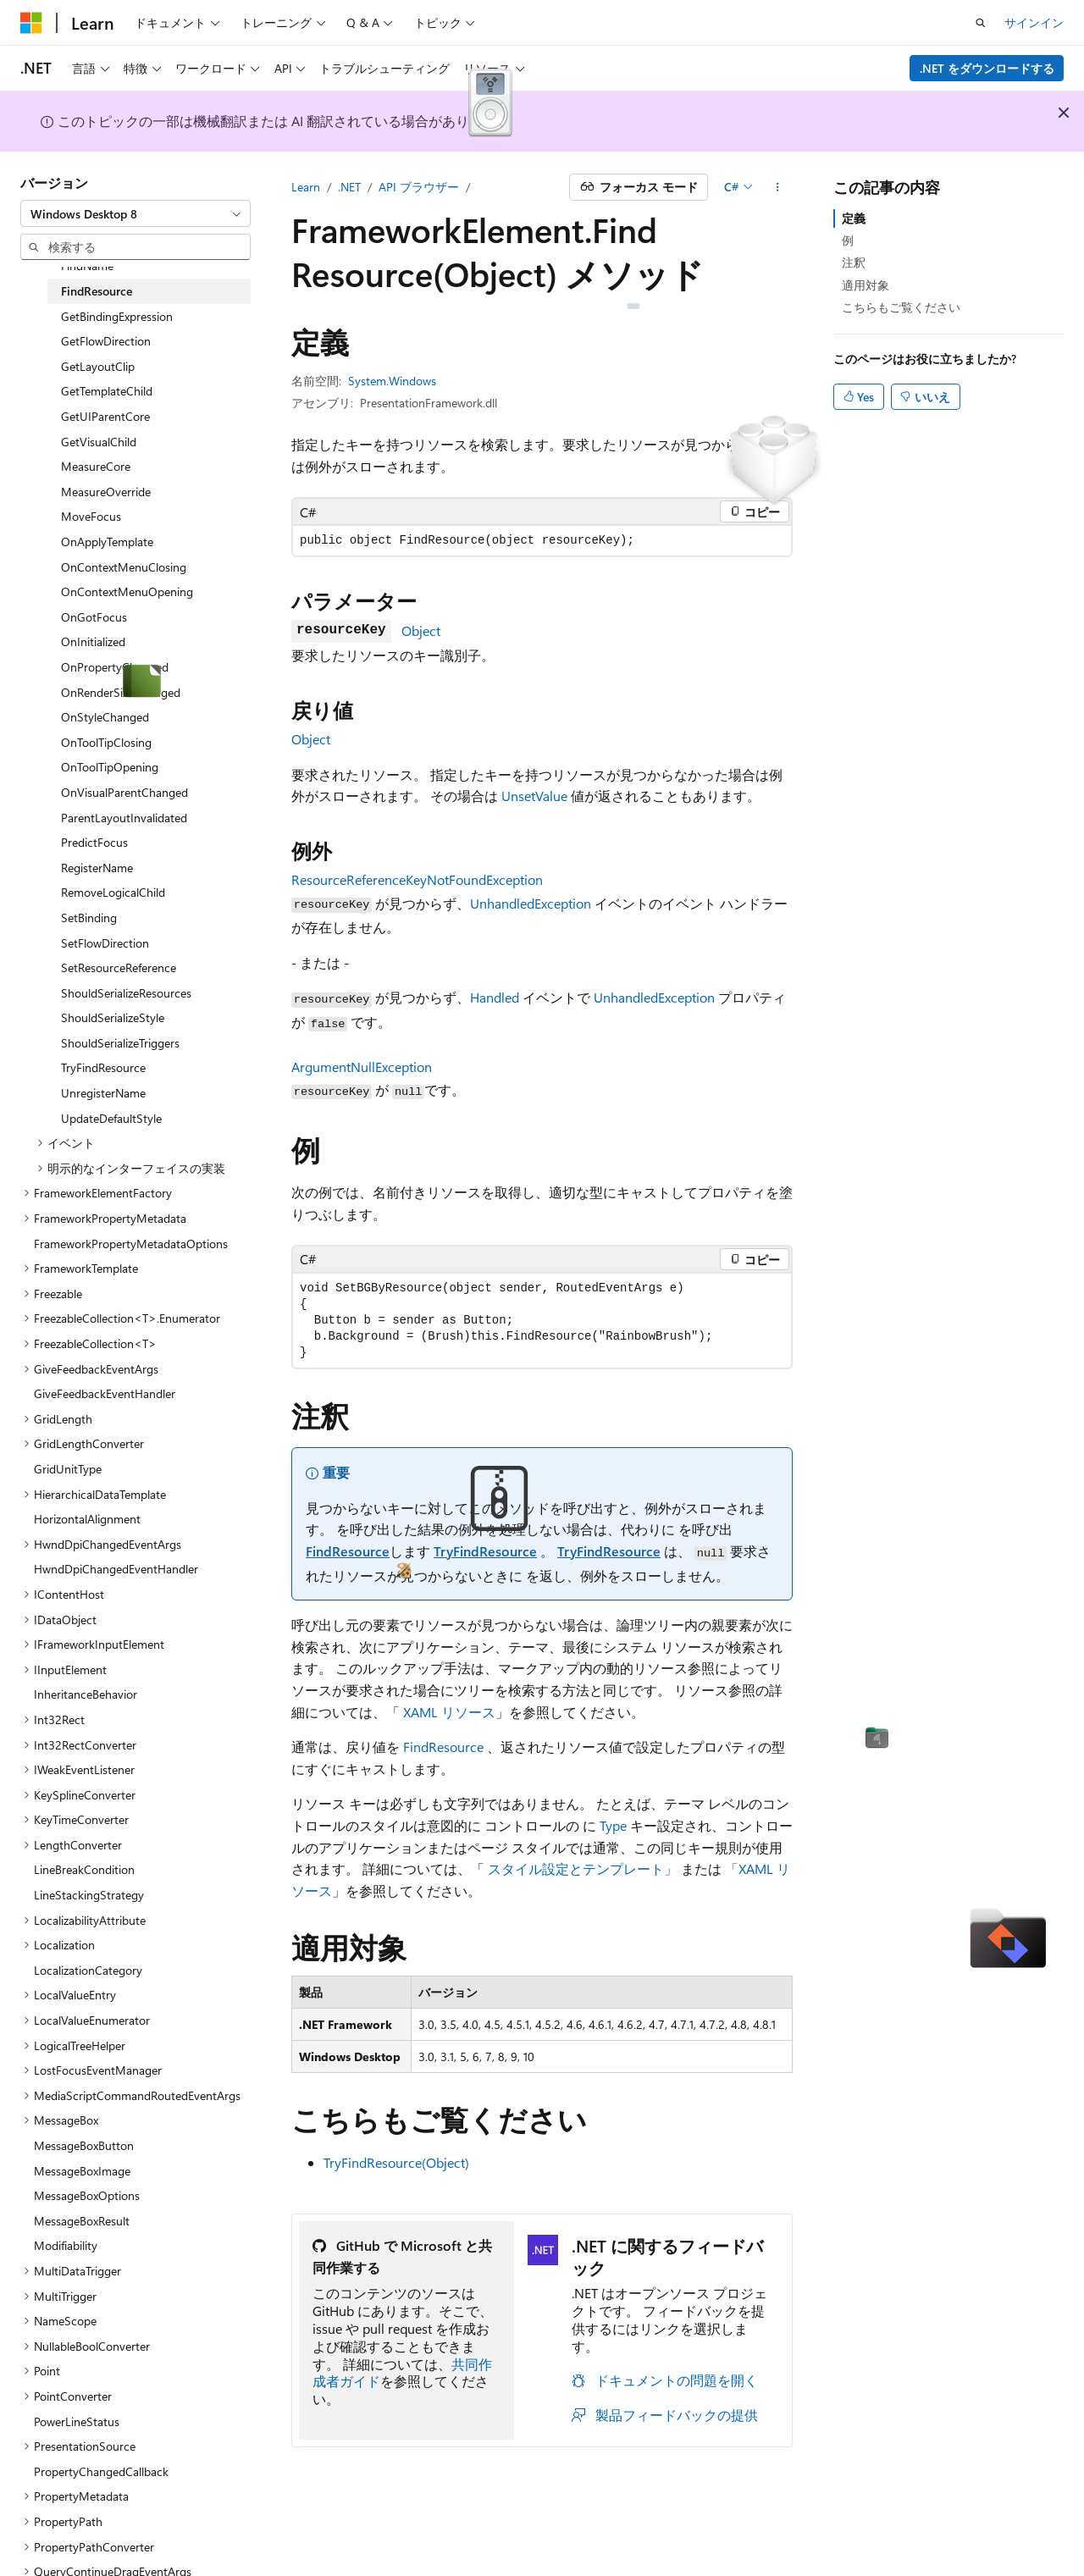  What do you see at coordinates (141, 679) in the screenshot?
I see `change desktop wallpaper settings` at bounding box center [141, 679].